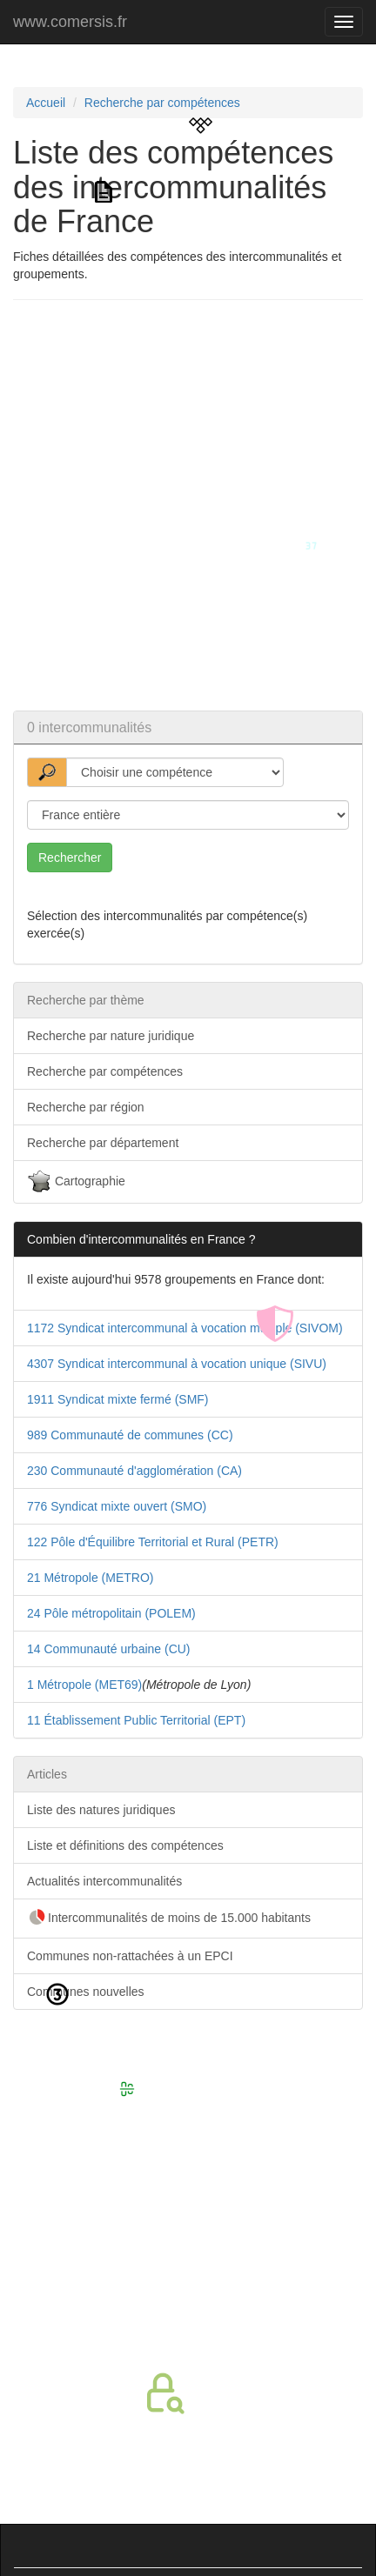 This screenshot has width=376, height=2576. What do you see at coordinates (163, 2392) in the screenshot?
I see `search for locked or encrypted files` at bounding box center [163, 2392].